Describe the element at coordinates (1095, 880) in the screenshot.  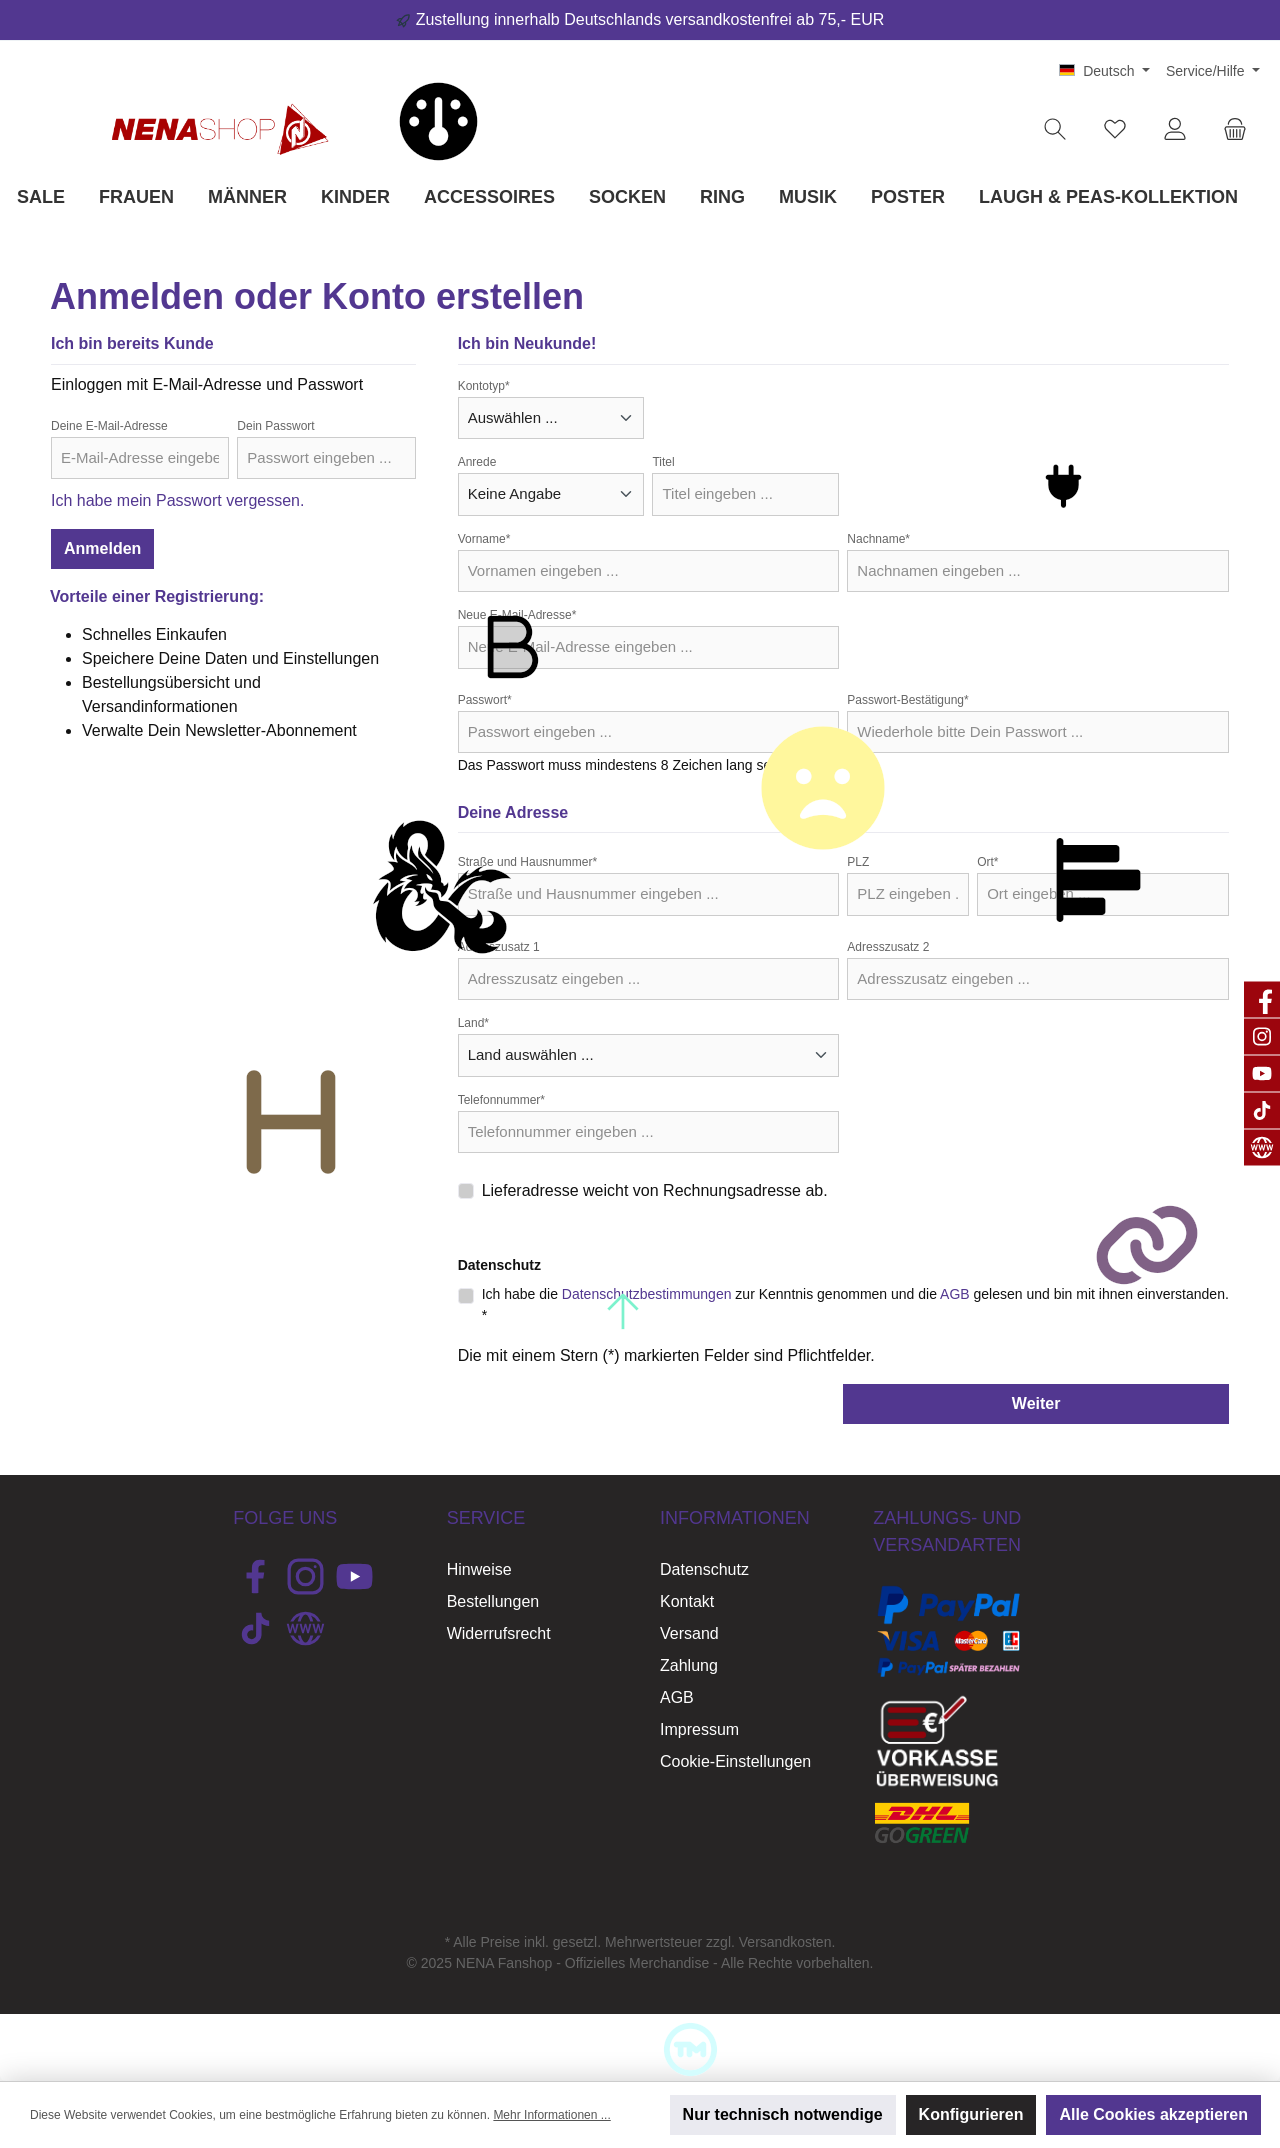
I see `view horizontal bar chart data` at that location.